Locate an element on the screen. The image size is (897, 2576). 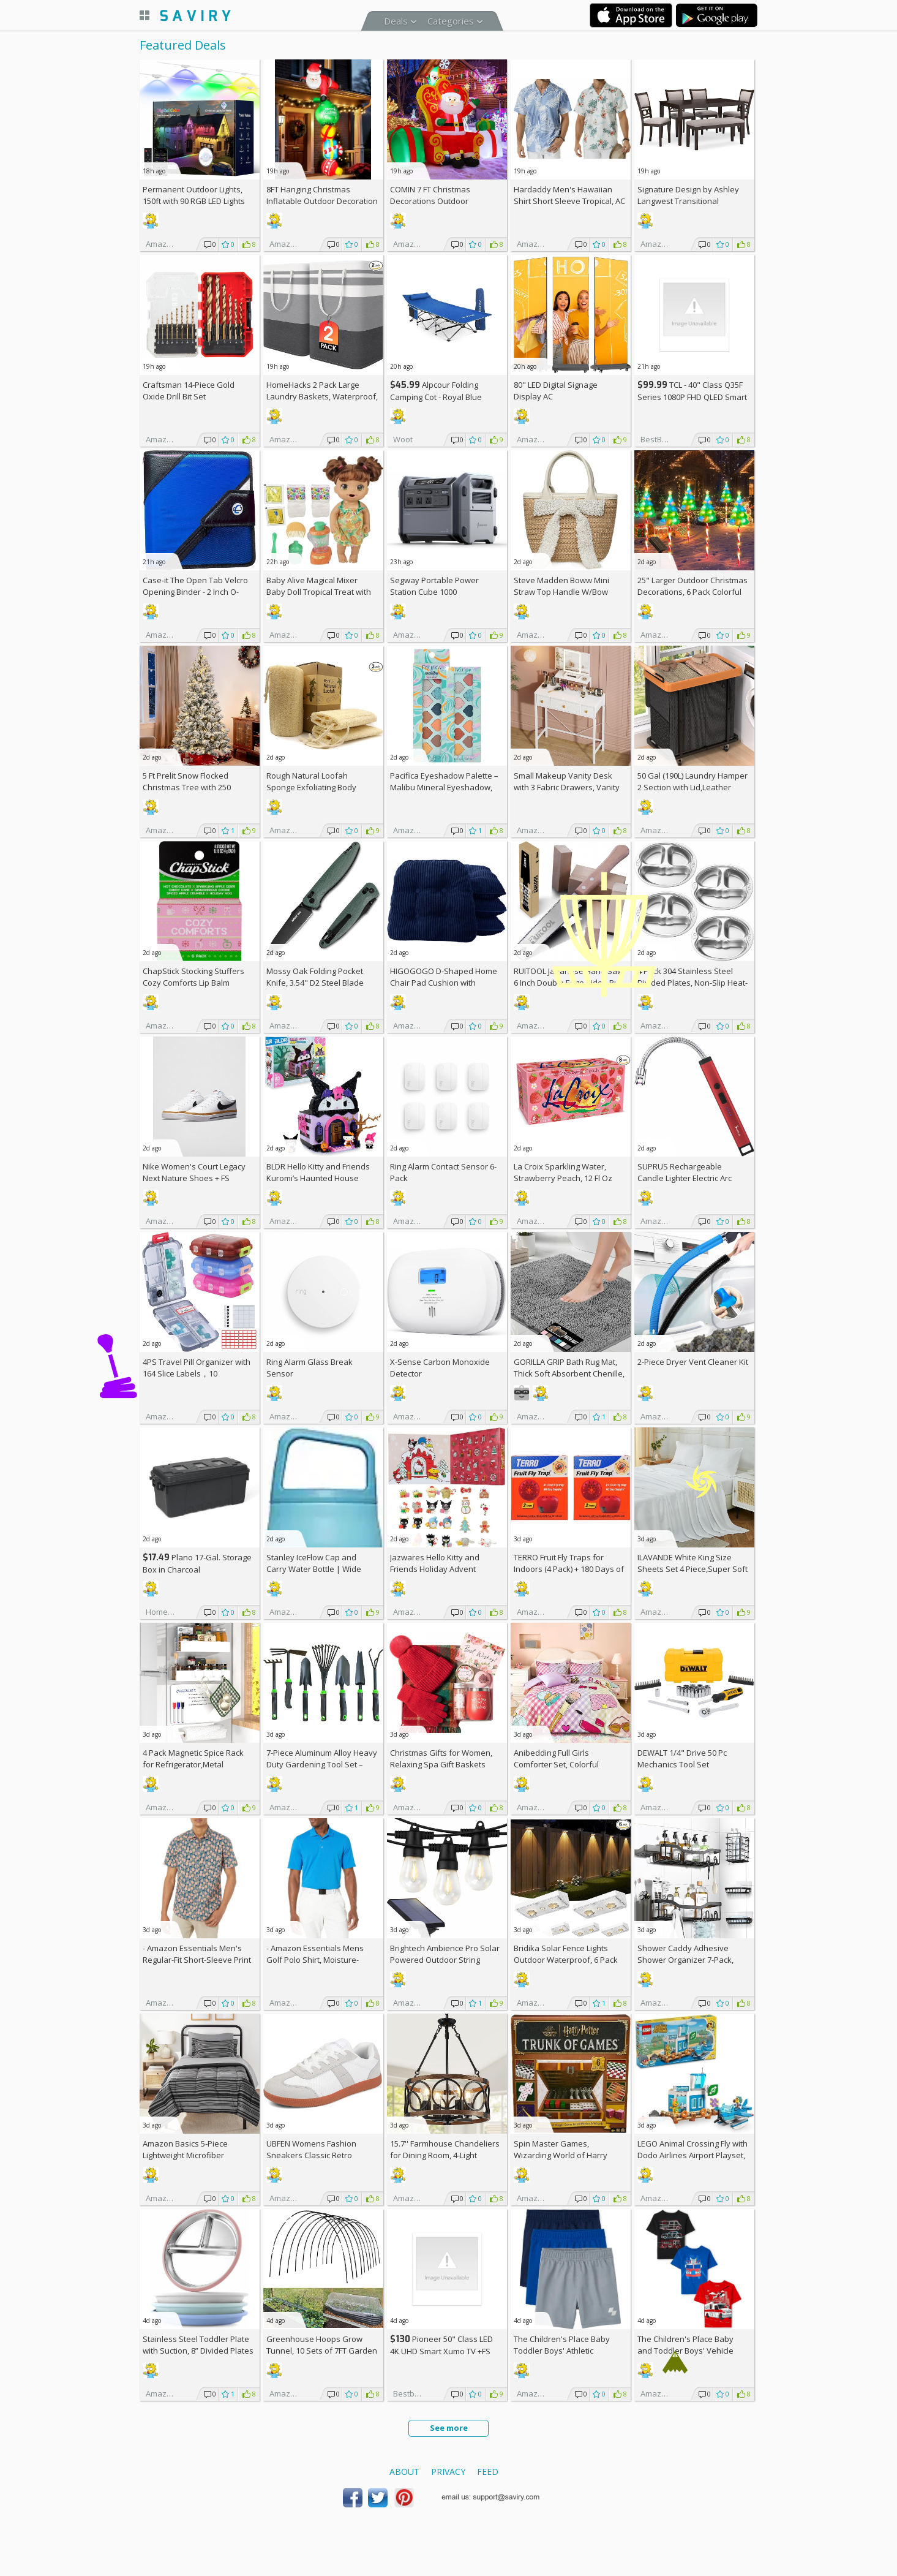
stealth bomber aircraft unit in a strategy game is located at coordinates (675, 2362).